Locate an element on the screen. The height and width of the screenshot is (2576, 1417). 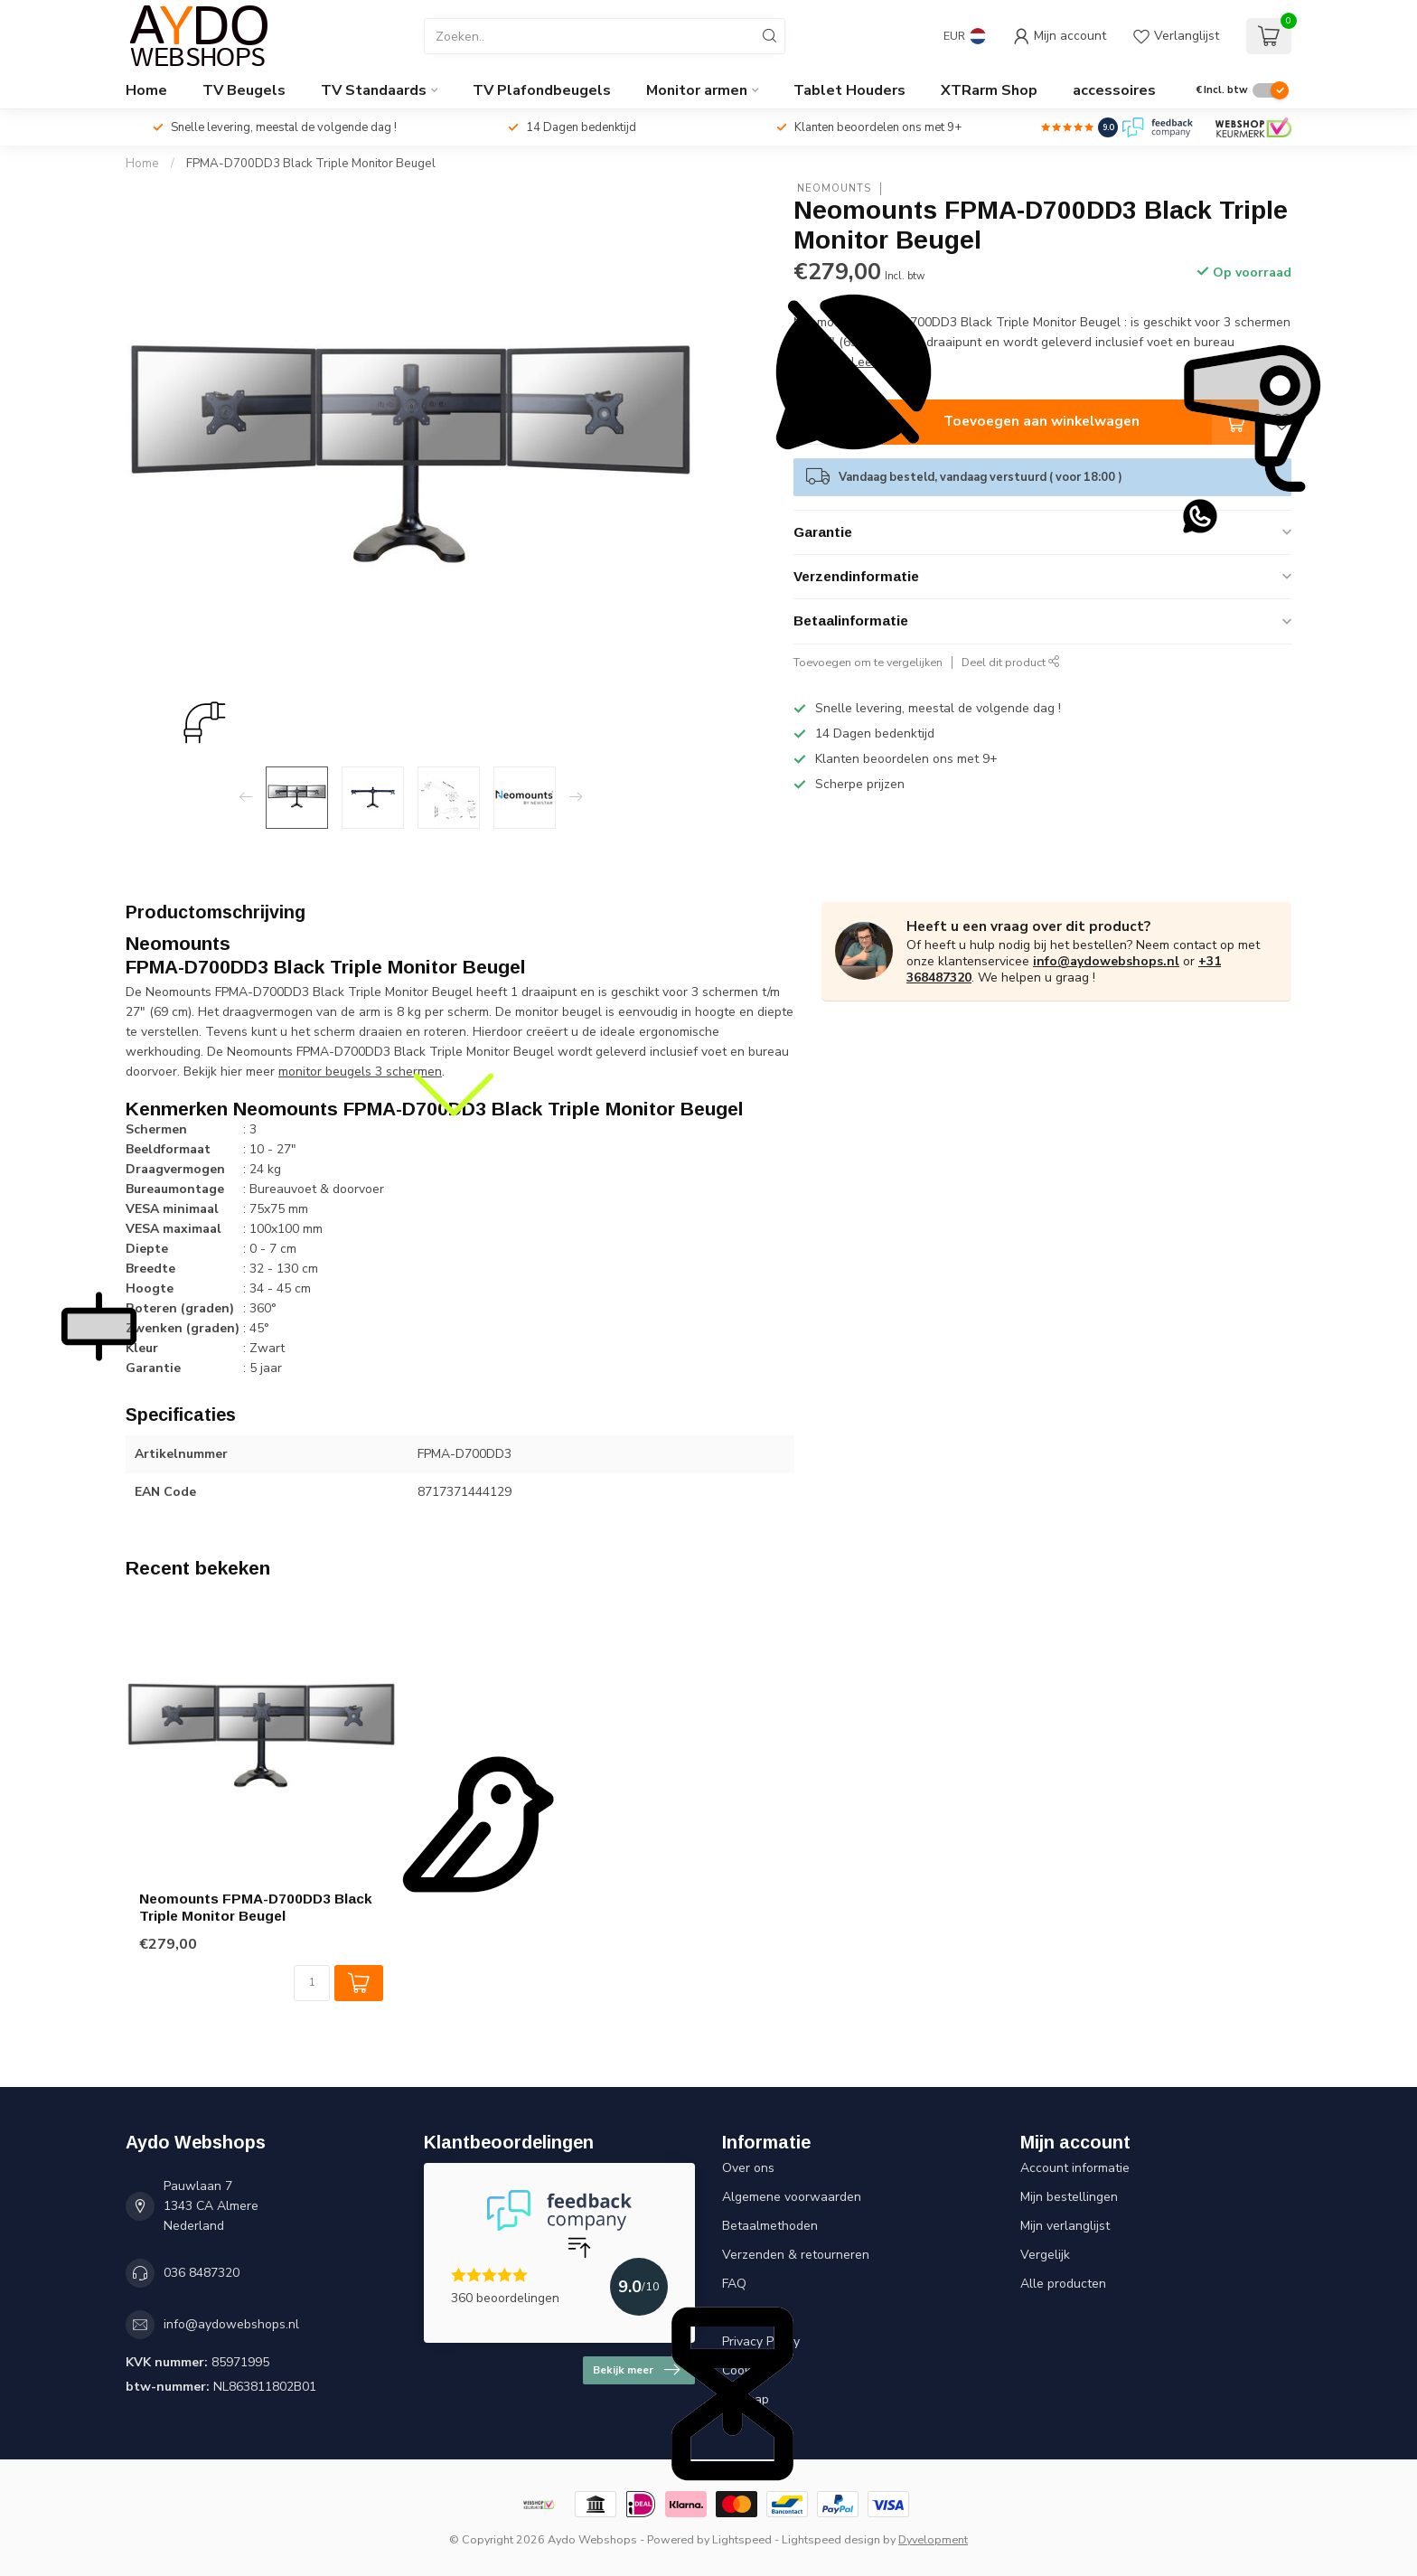
mute or disable chat notifications is located at coordinates (853, 371).